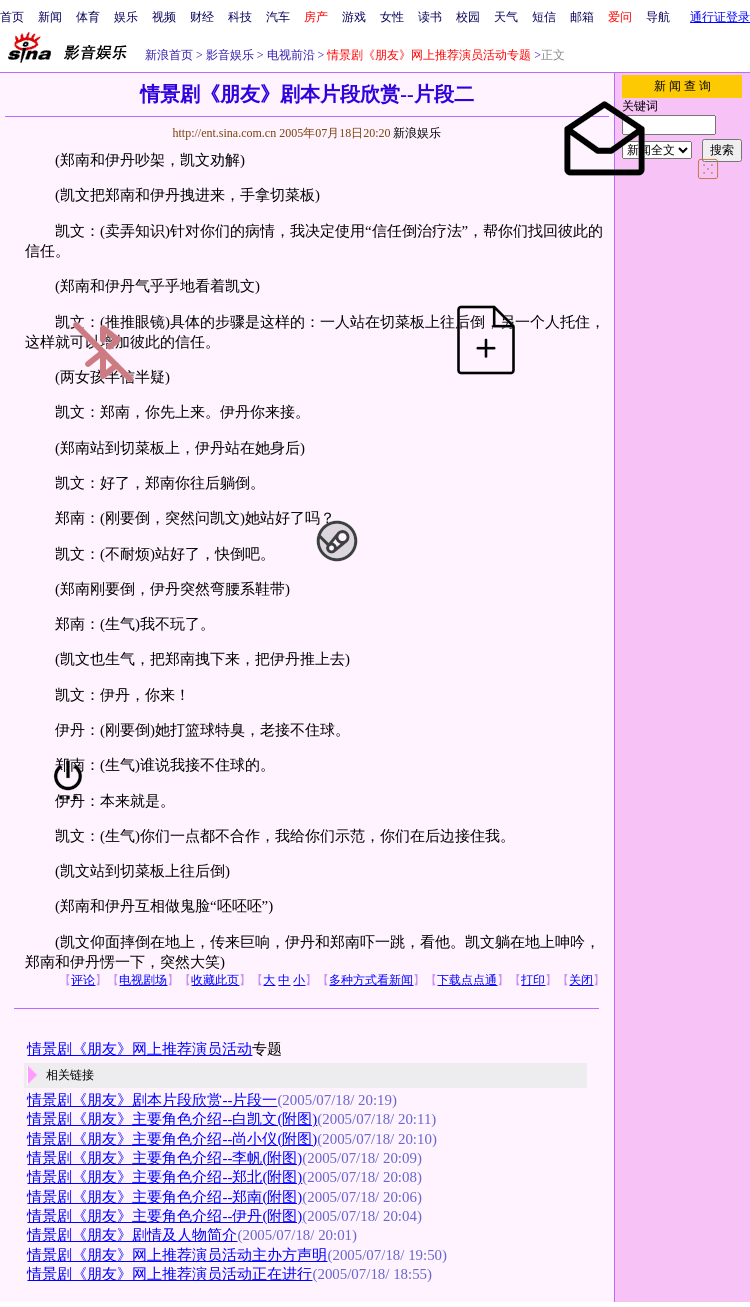  I want to click on bluetooth is currently disabled, so click(103, 352).